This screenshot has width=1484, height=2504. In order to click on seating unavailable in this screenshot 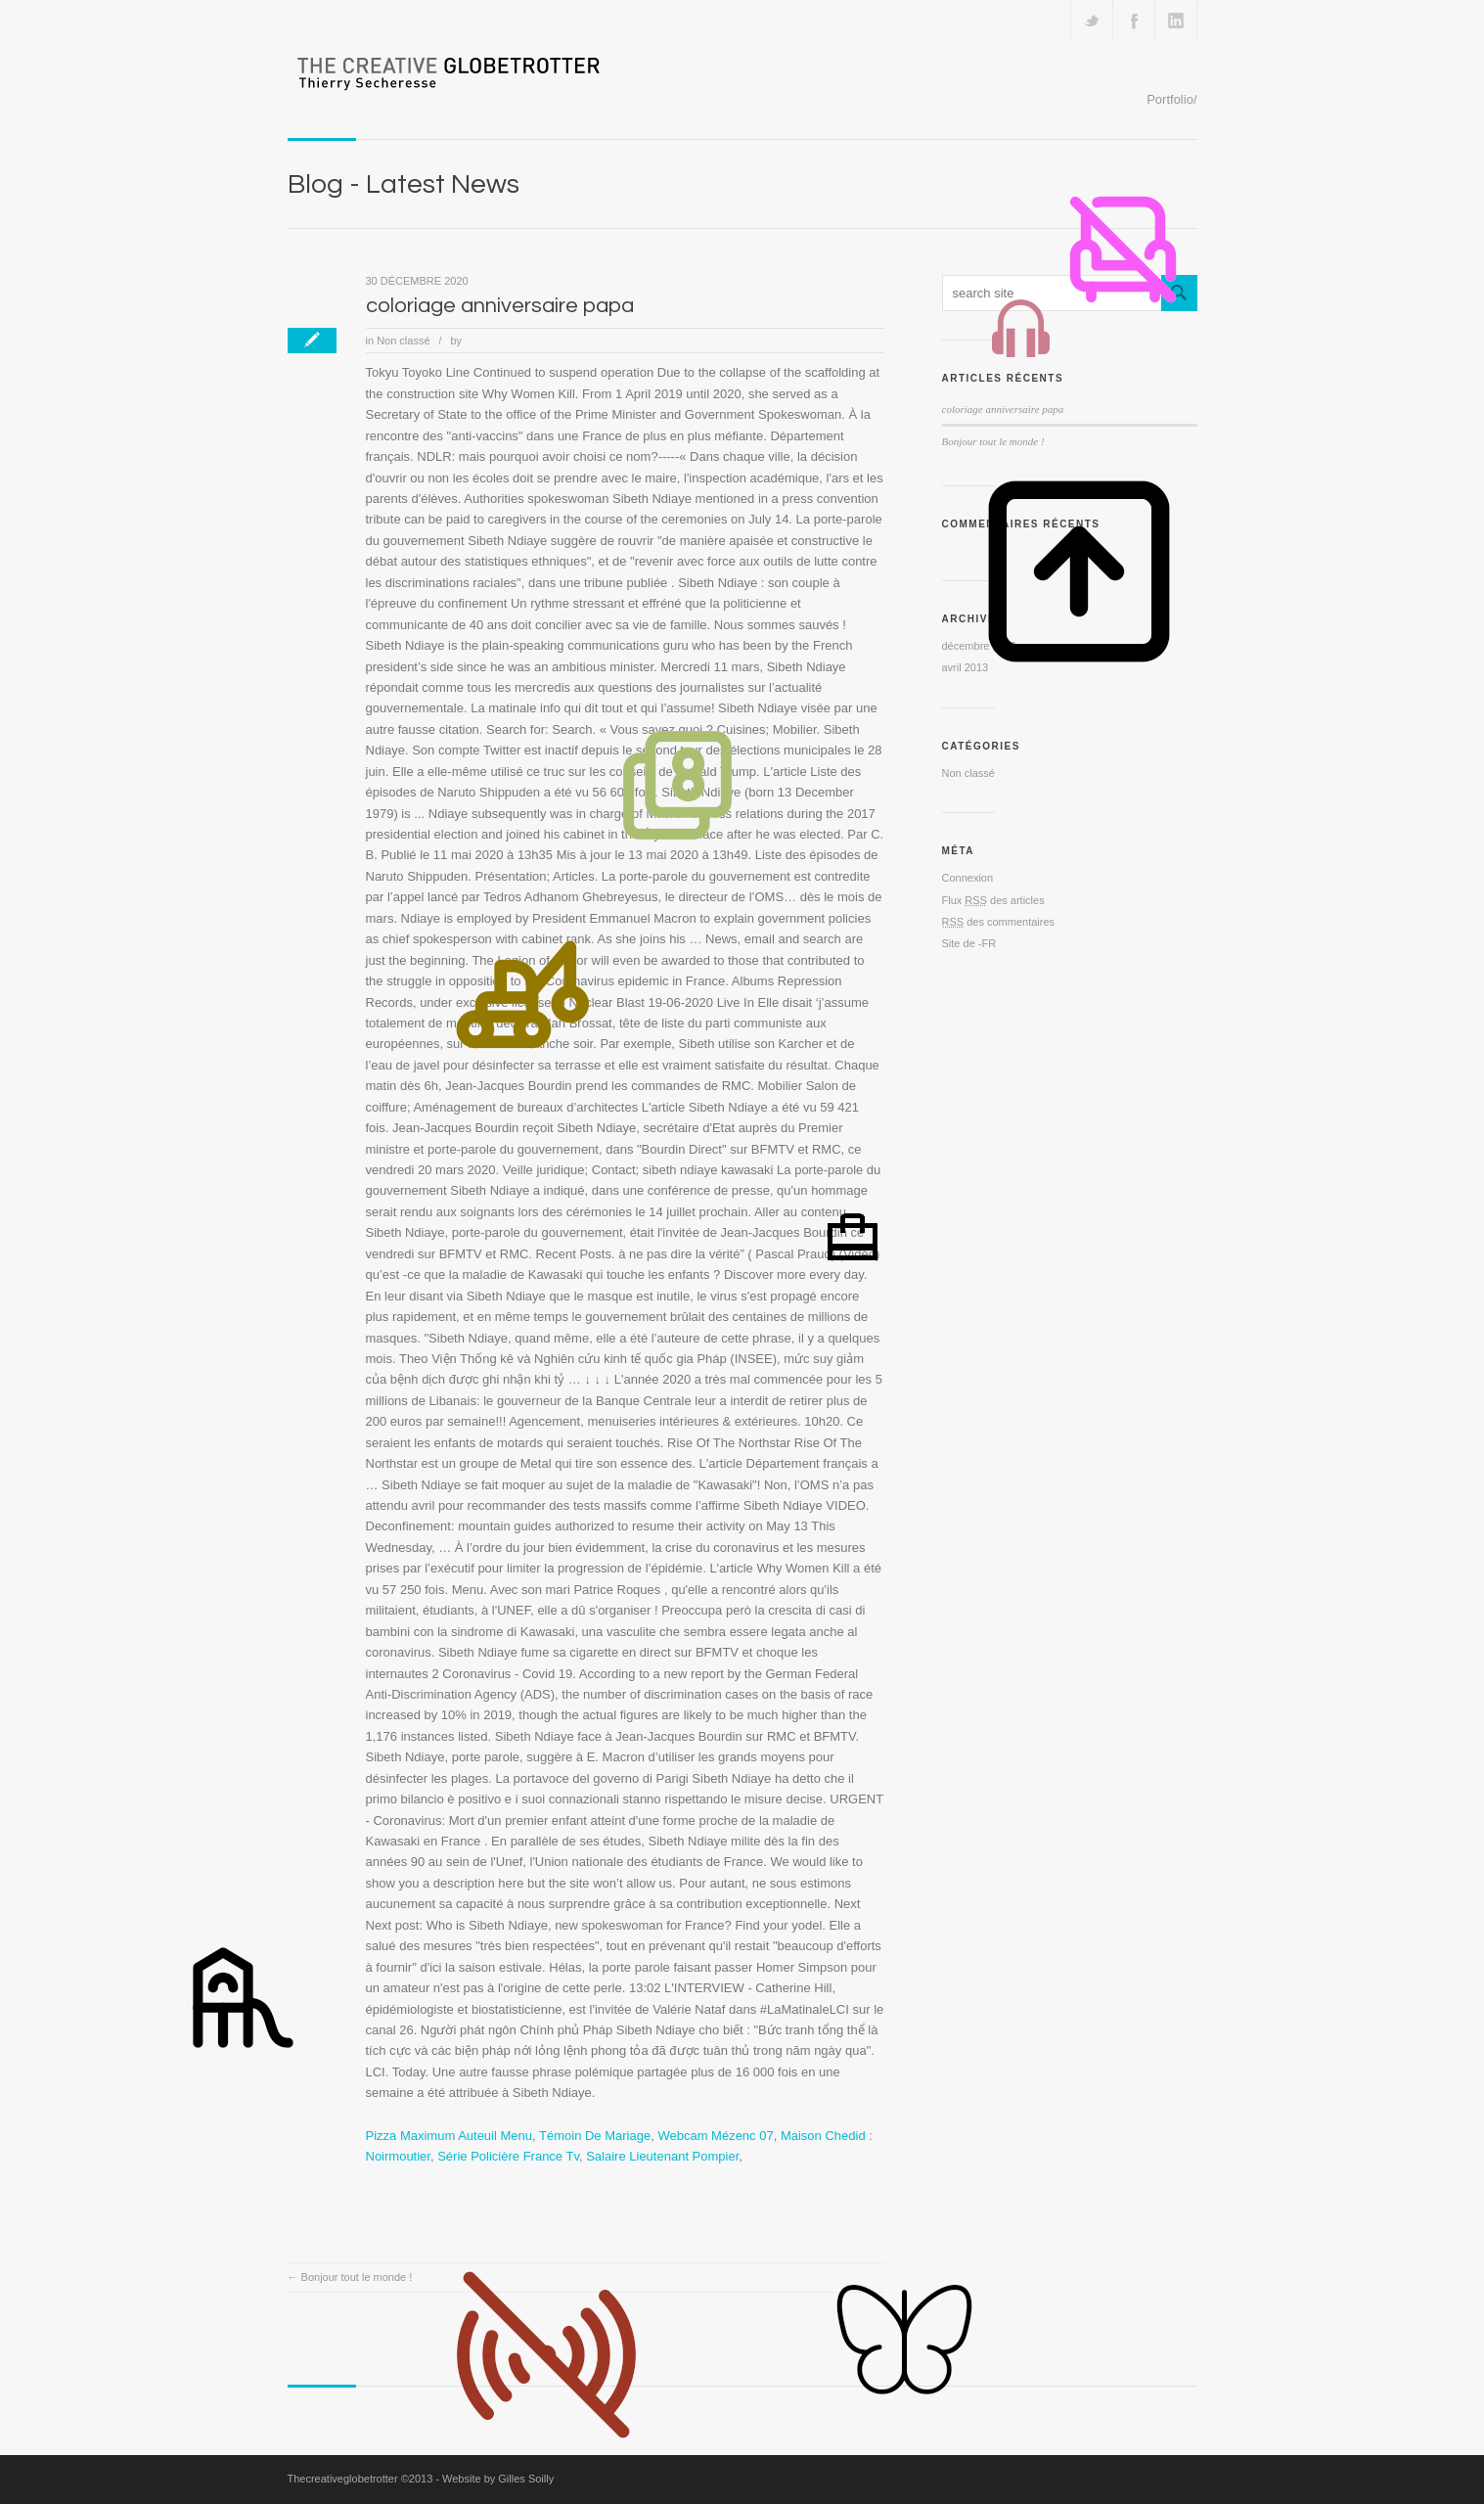, I will do `click(1123, 250)`.